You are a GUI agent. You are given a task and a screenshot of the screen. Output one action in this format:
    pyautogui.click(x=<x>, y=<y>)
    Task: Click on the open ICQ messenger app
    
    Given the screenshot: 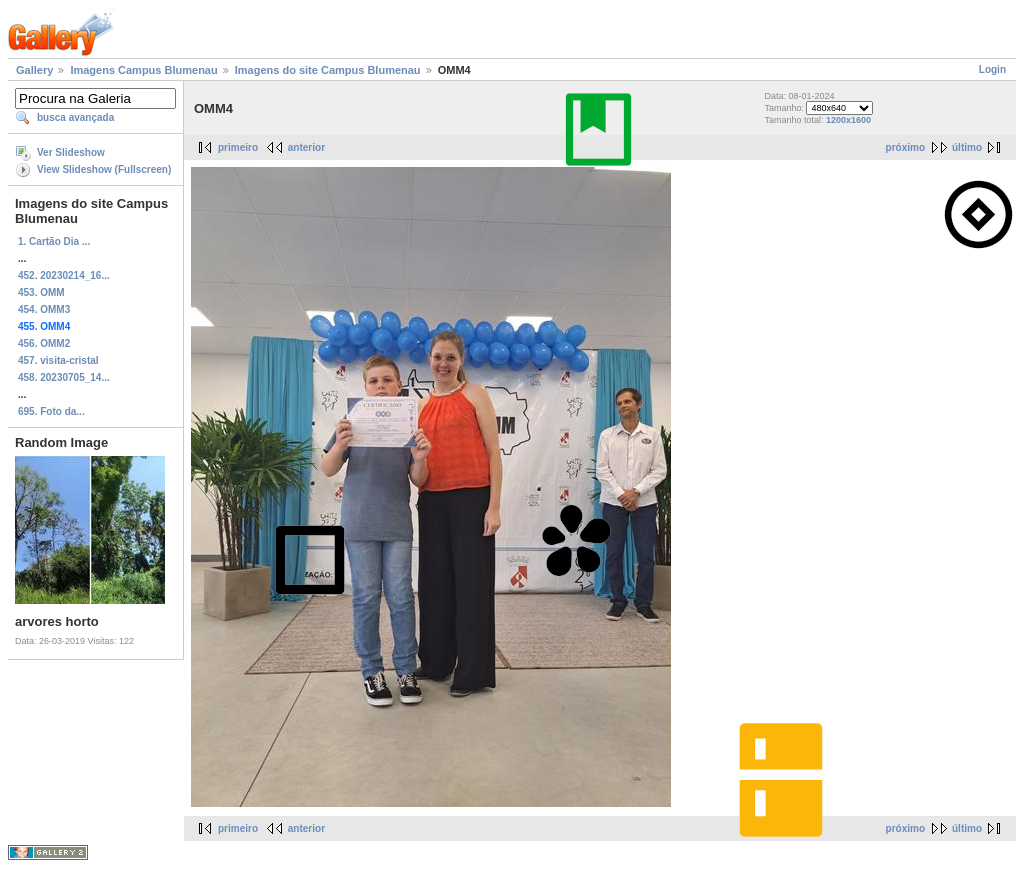 What is the action you would take?
    pyautogui.click(x=576, y=540)
    